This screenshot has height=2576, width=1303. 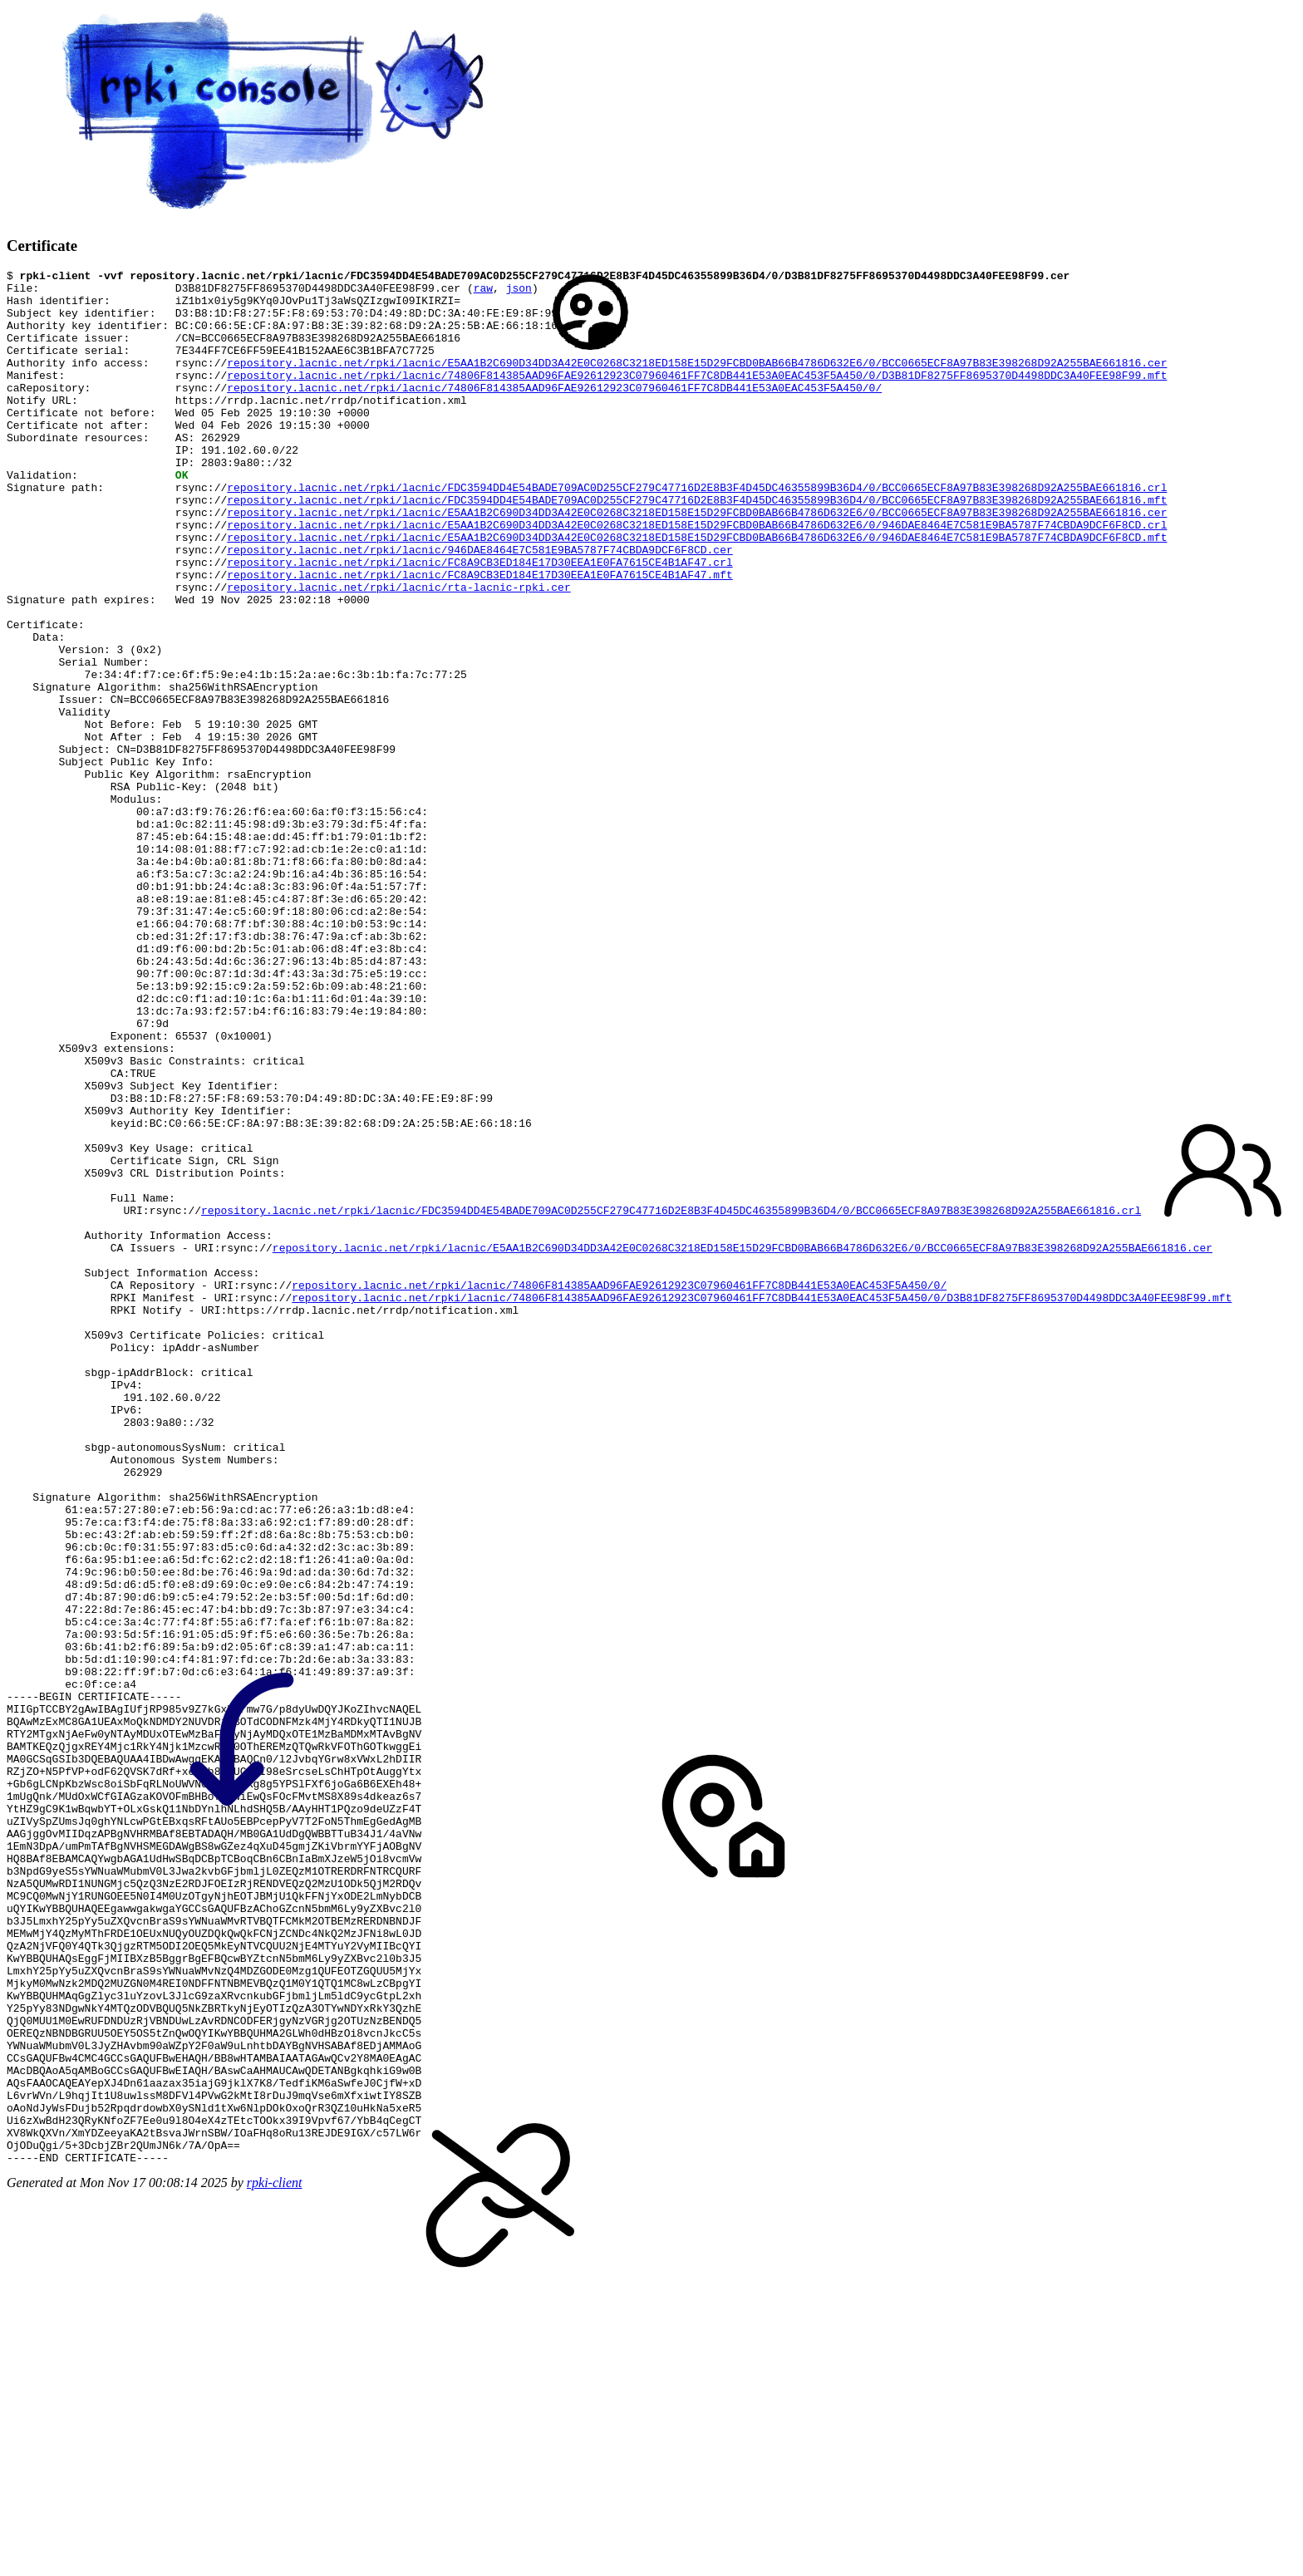 What do you see at coordinates (590, 312) in the screenshot?
I see `view supervised or managed user accounts` at bounding box center [590, 312].